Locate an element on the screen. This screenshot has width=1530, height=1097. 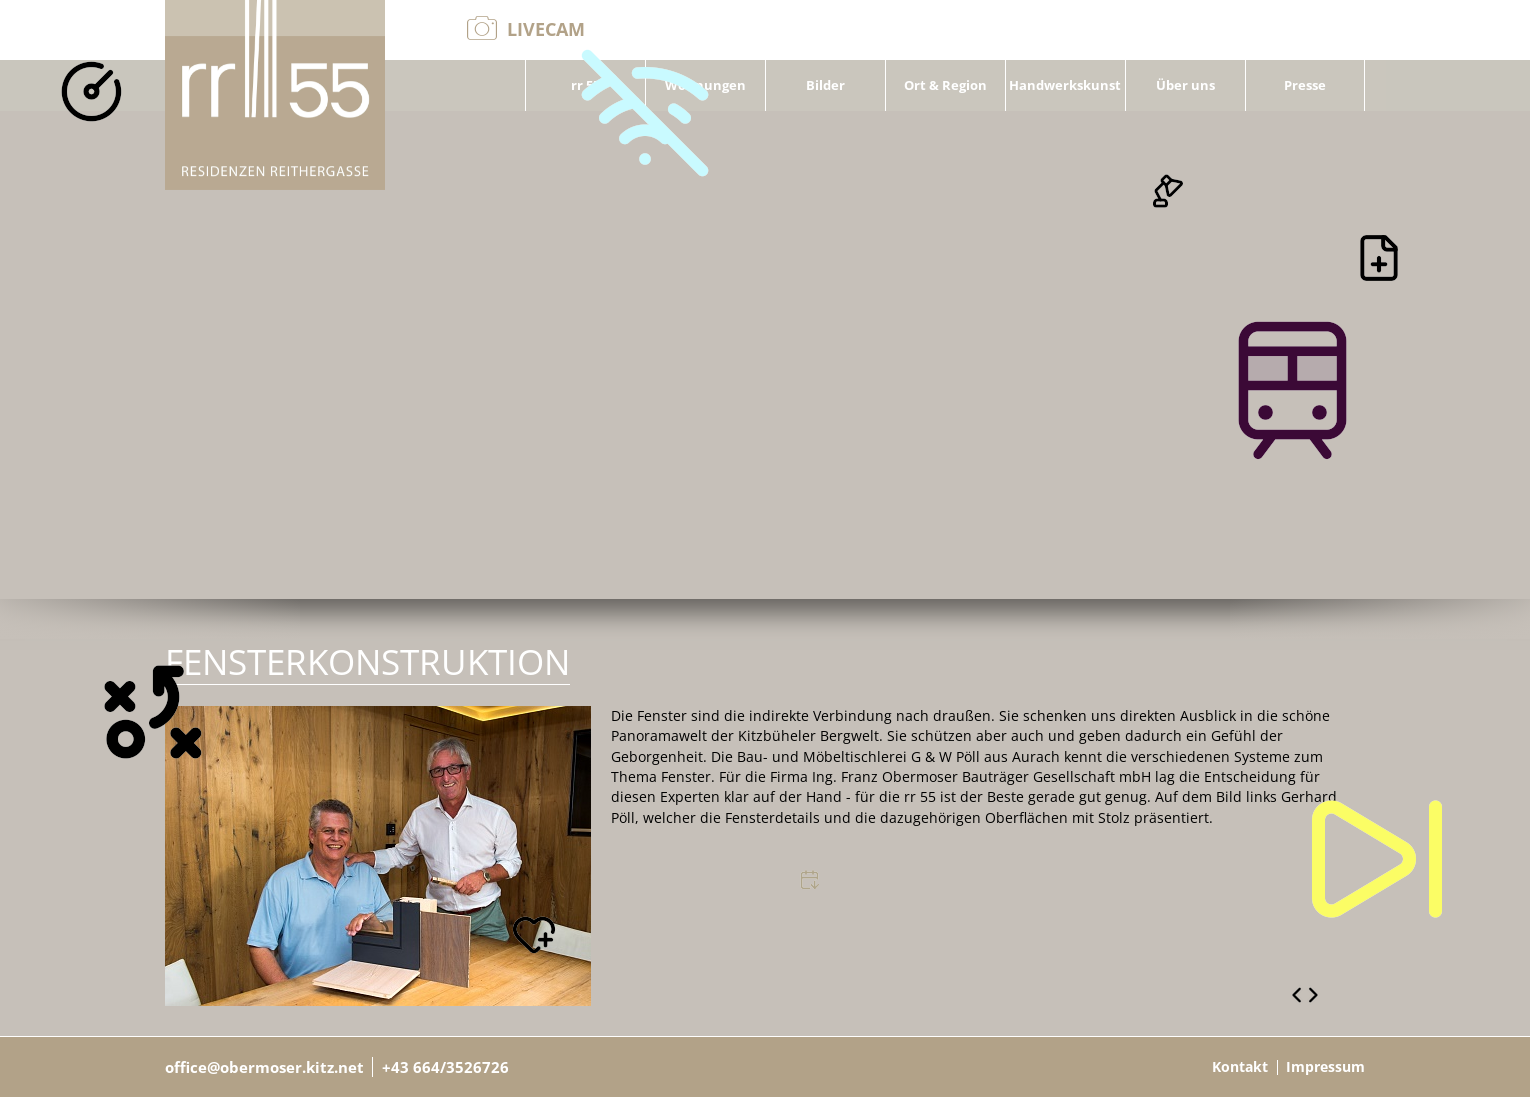
add to favorites is located at coordinates (534, 934).